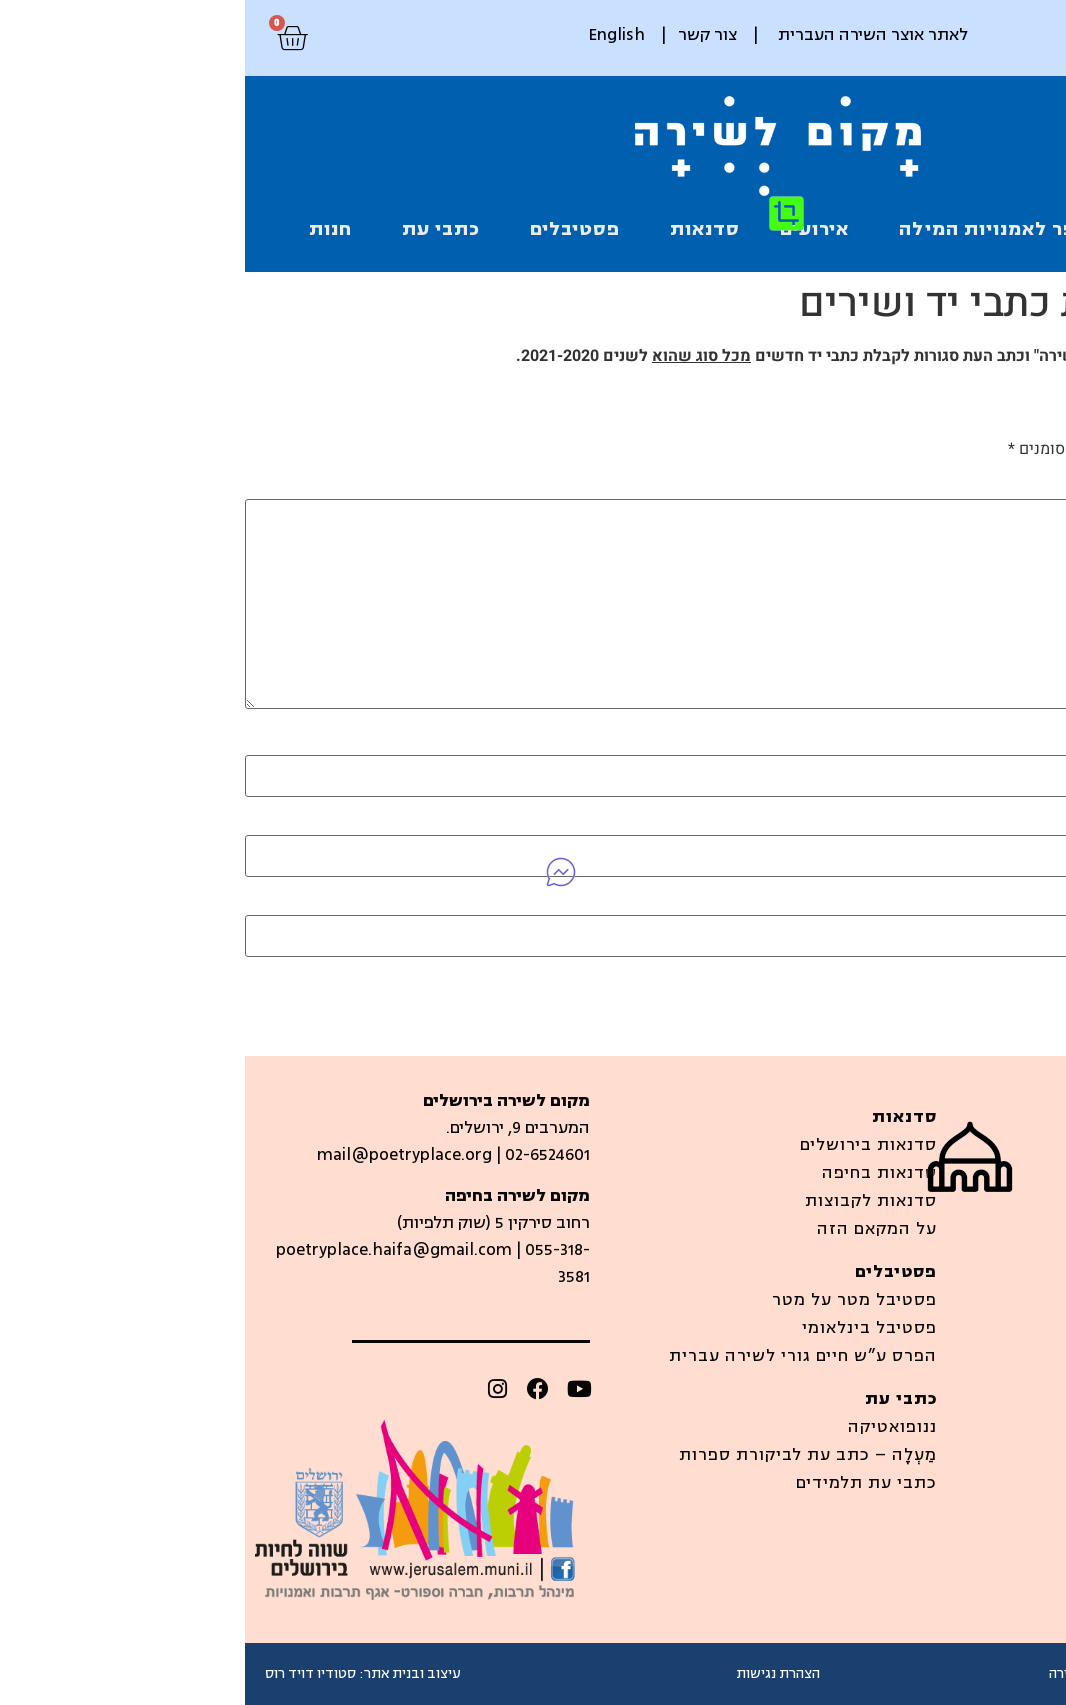 The height and width of the screenshot is (1705, 1066). Describe the element at coordinates (970, 1161) in the screenshot. I see `find nearby mosques` at that location.